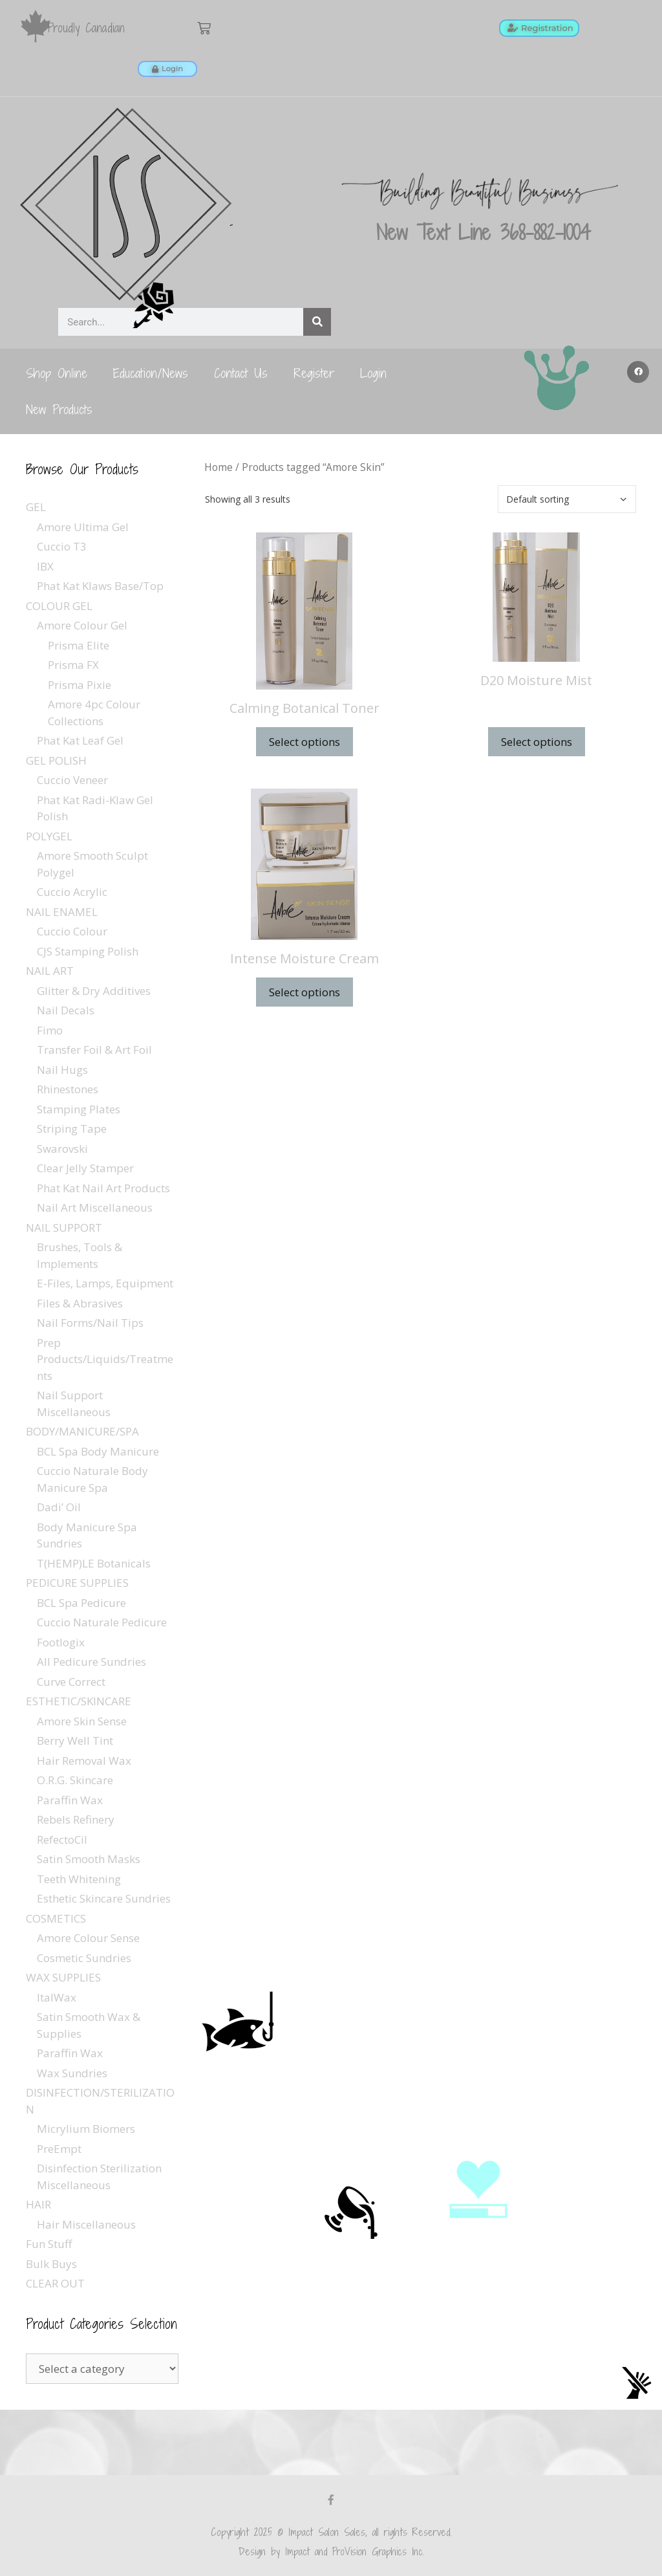  Describe the element at coordinates (556, 377) in the screenshot. I see `indicates a splash or splatter effect` at that location.